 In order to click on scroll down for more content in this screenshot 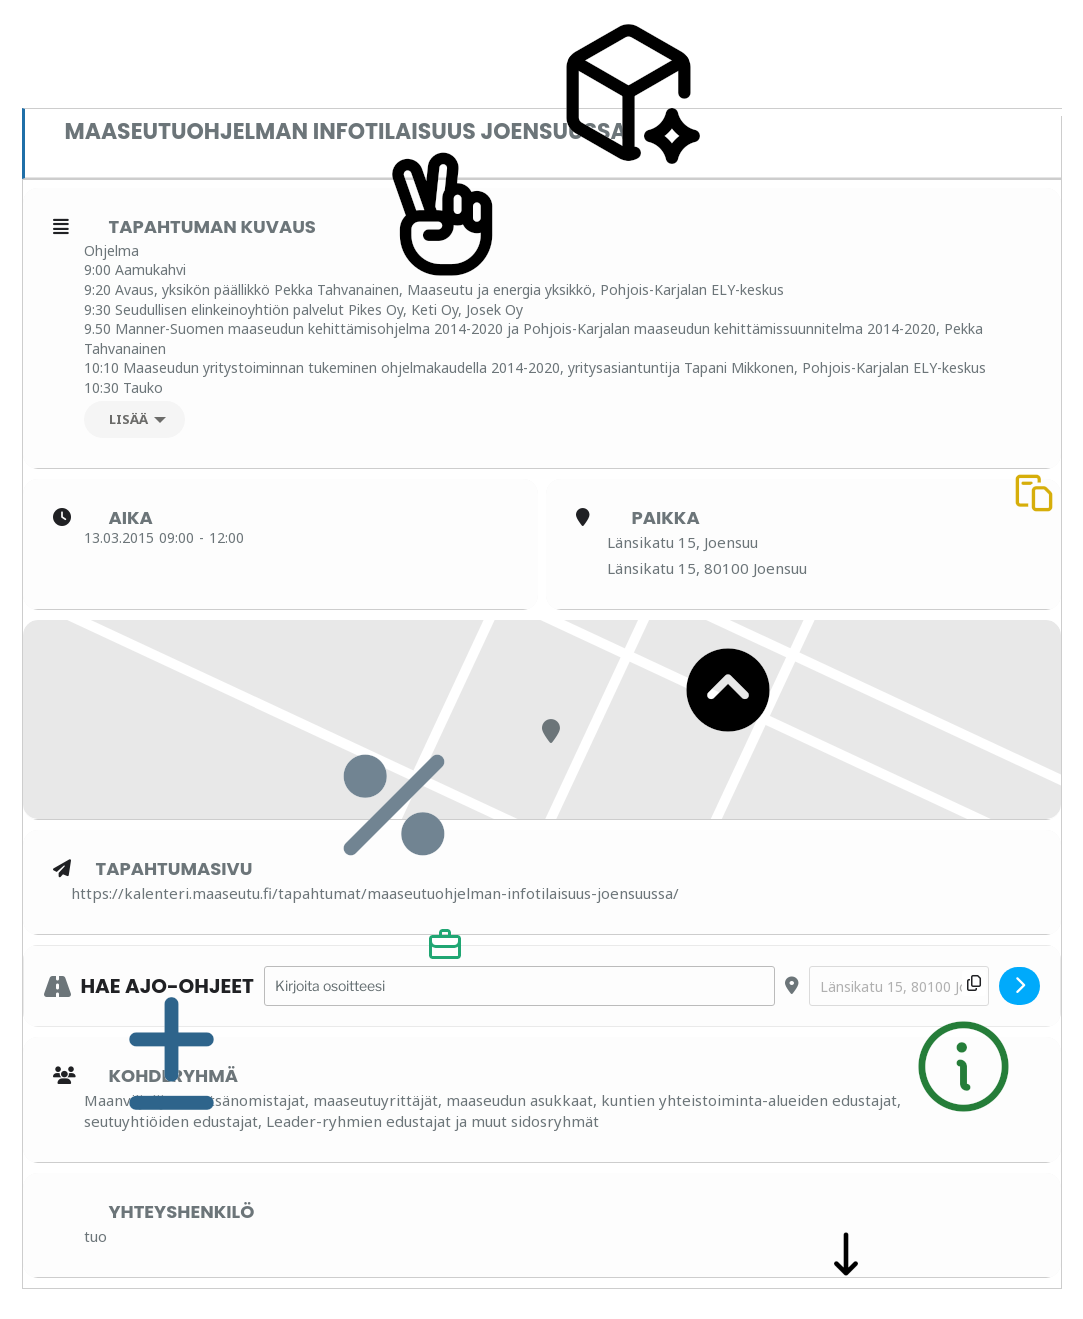, I will do `click(846, 1254)`.